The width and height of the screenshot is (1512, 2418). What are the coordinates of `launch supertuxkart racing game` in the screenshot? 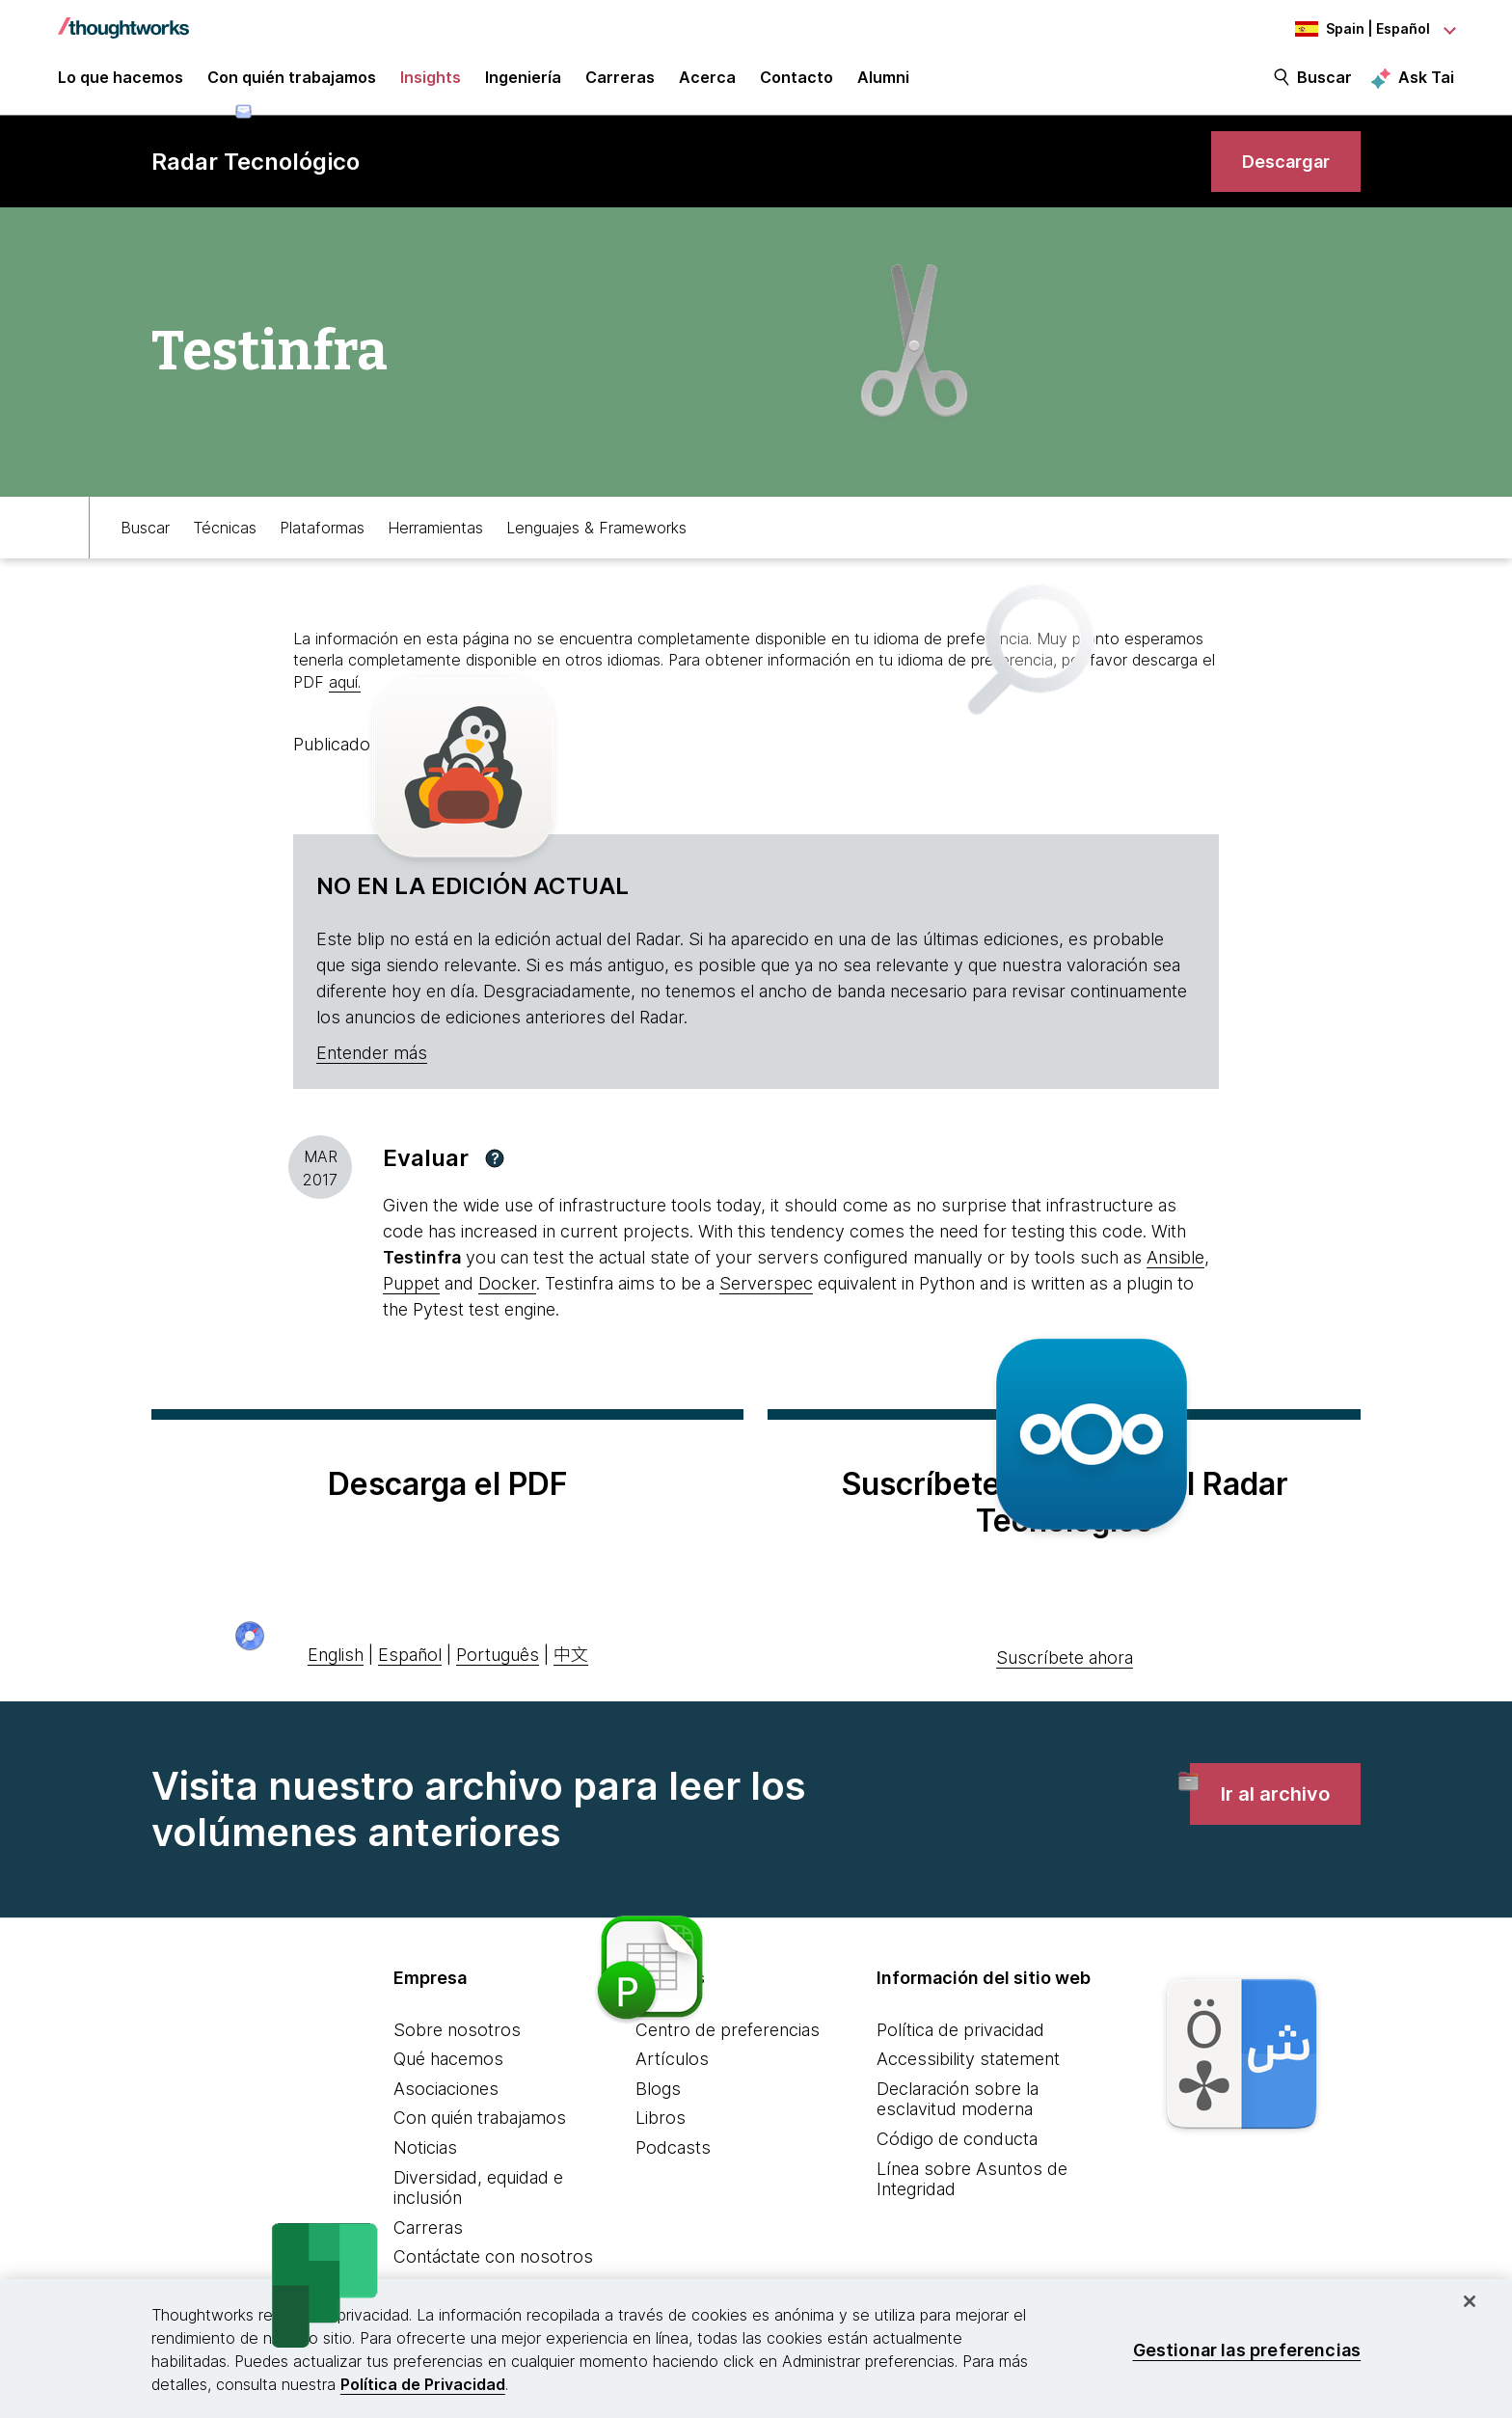 It's located at (463, 767).